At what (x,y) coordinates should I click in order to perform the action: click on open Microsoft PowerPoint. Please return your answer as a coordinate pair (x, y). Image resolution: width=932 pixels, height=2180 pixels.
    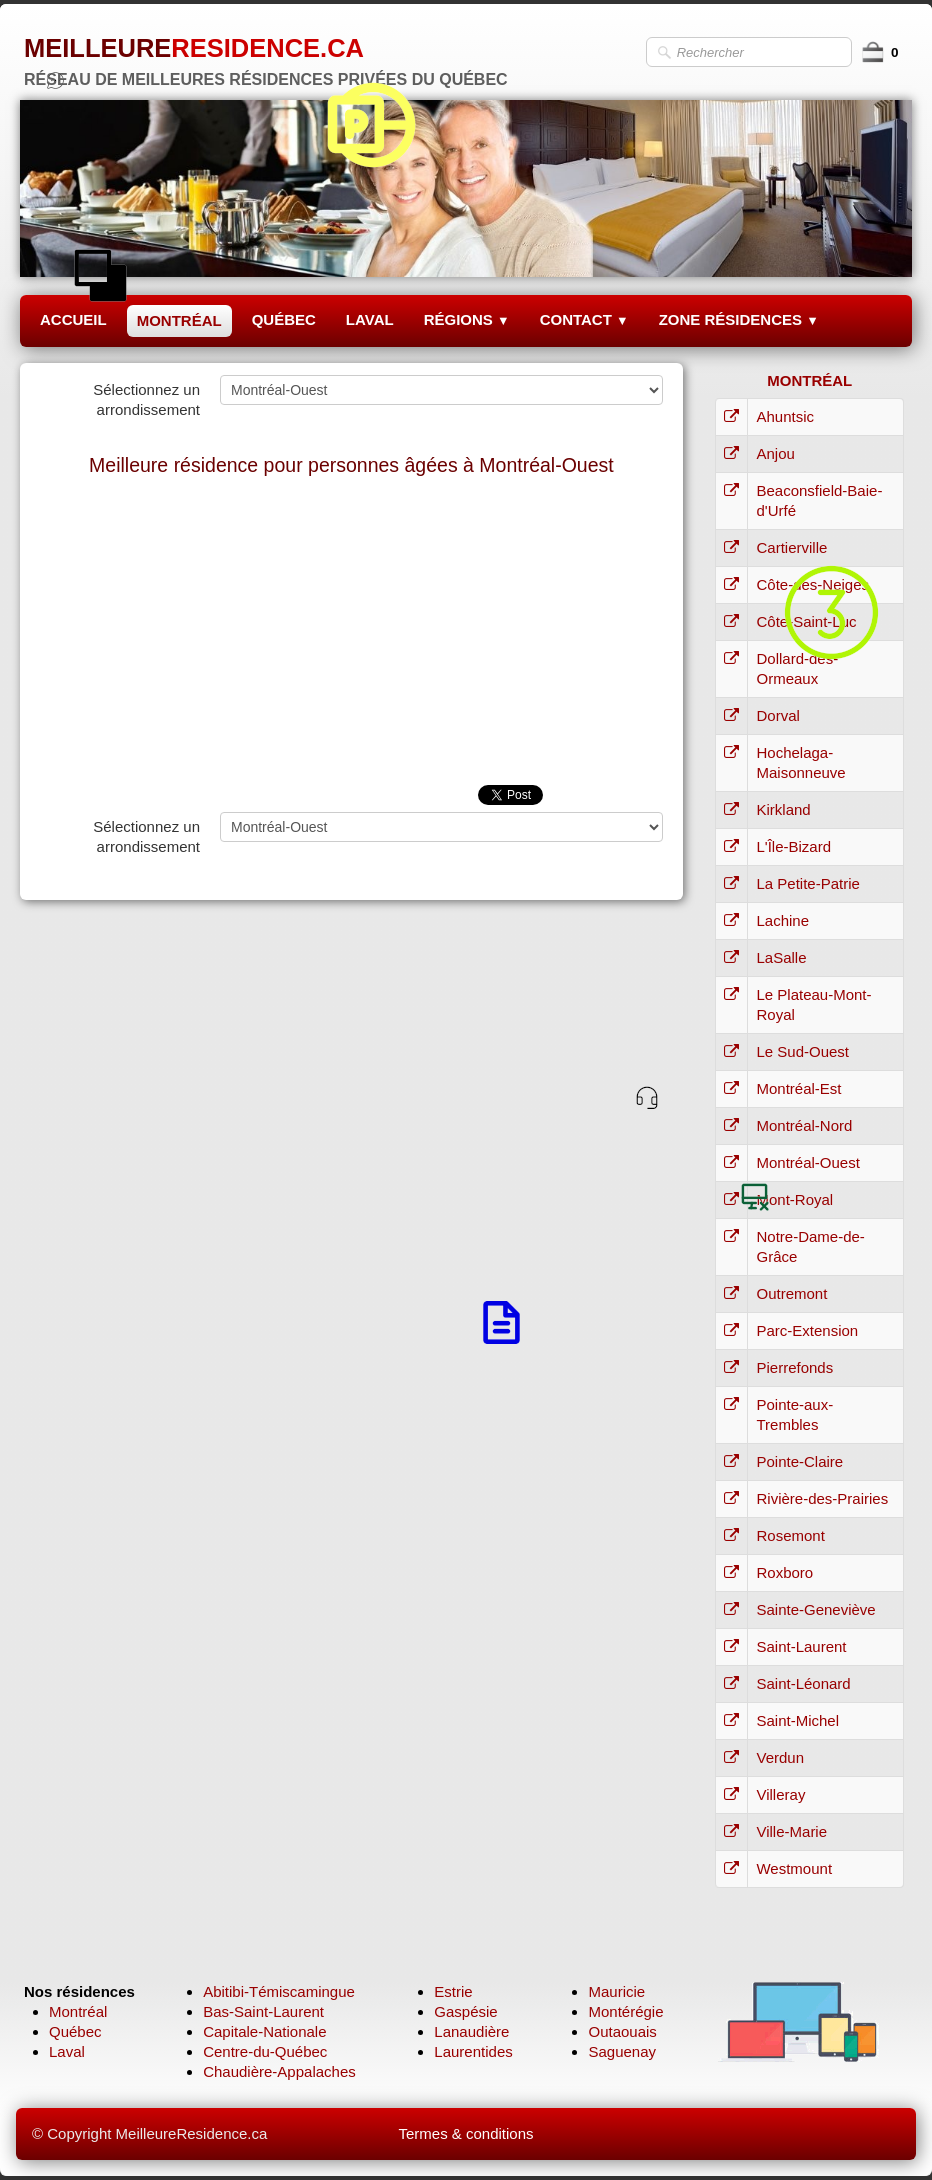
    Looking at the image, I should click on (370, 125).